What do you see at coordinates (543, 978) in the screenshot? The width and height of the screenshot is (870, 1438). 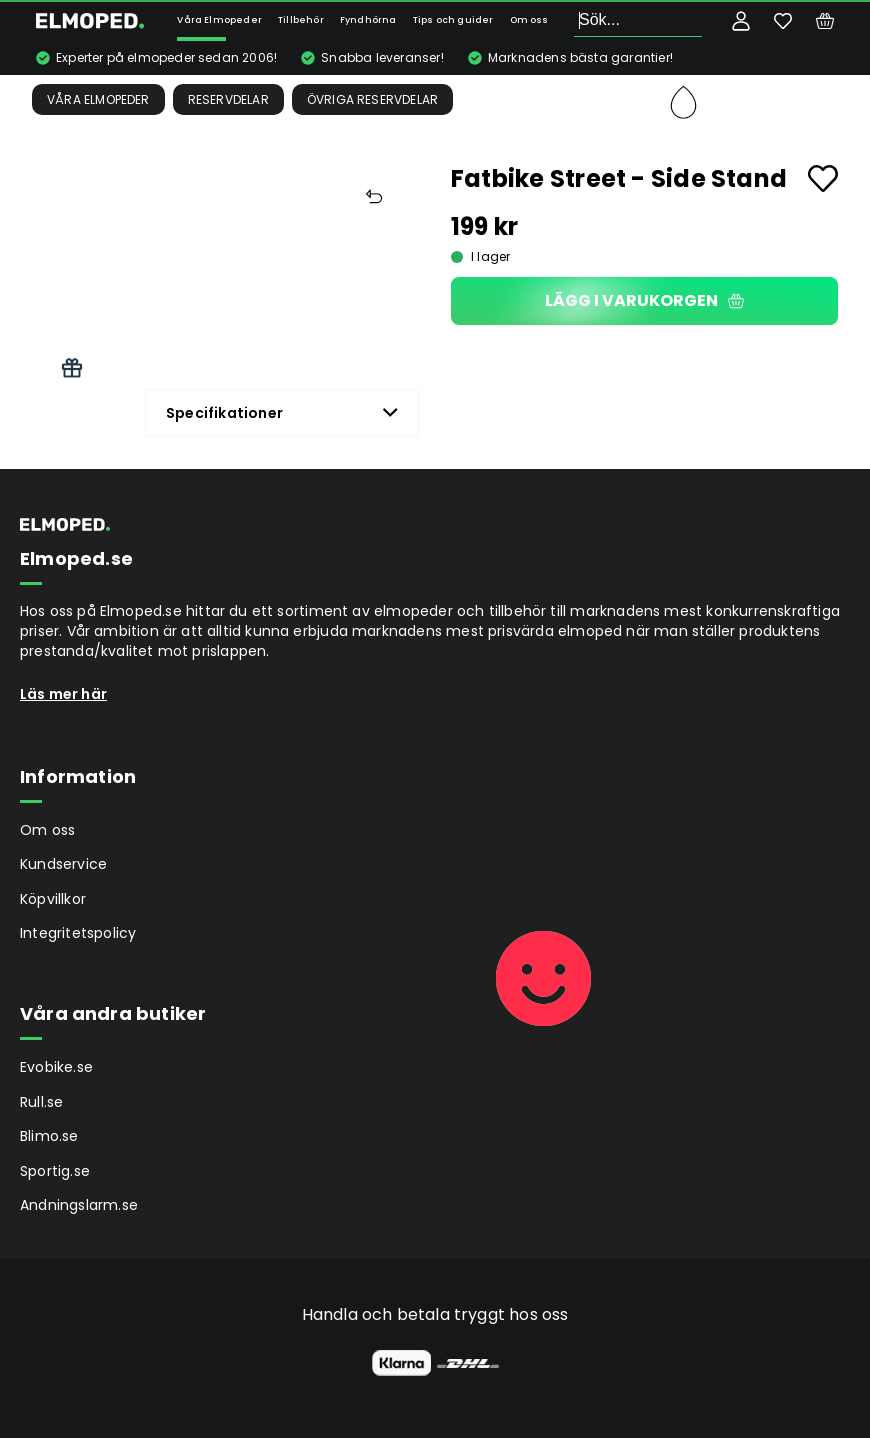 I see `add an emoji or reaction` at bounding box center [543, 978].